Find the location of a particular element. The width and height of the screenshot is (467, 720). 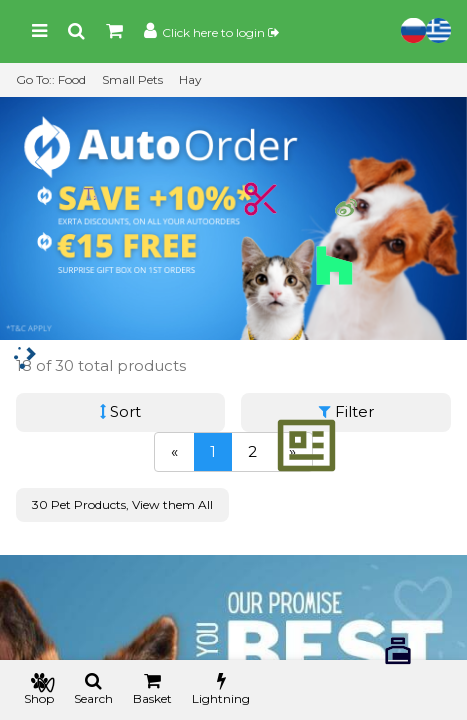

KDE Plasma desktop environment logo is located at coordinates (25, 358).